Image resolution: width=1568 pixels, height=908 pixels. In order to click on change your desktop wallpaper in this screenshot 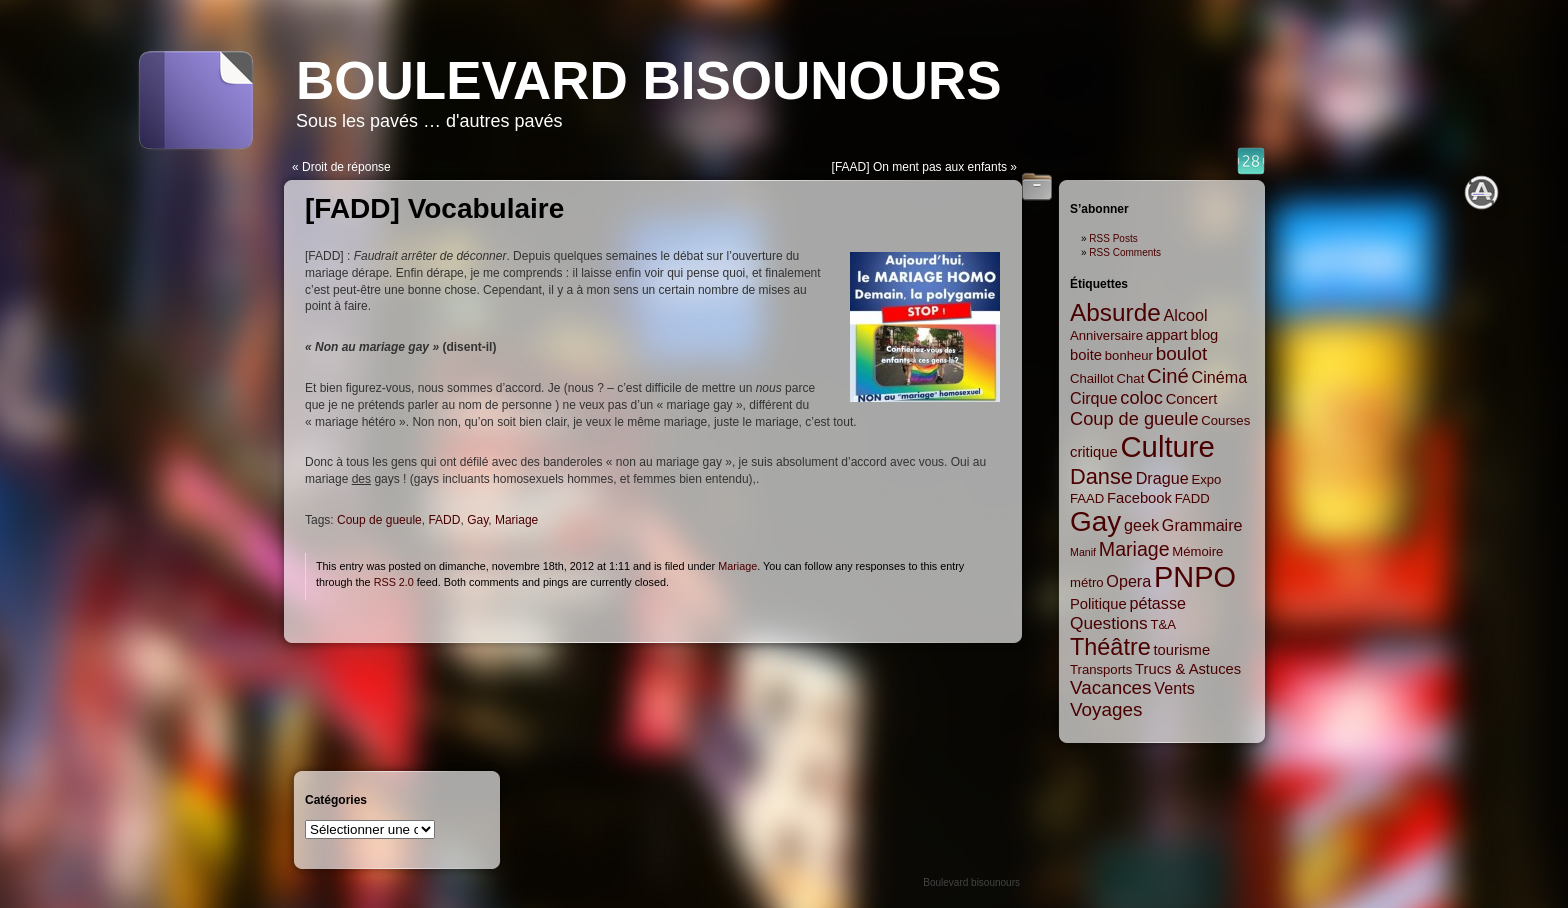, I will do `click(196, 96)`.